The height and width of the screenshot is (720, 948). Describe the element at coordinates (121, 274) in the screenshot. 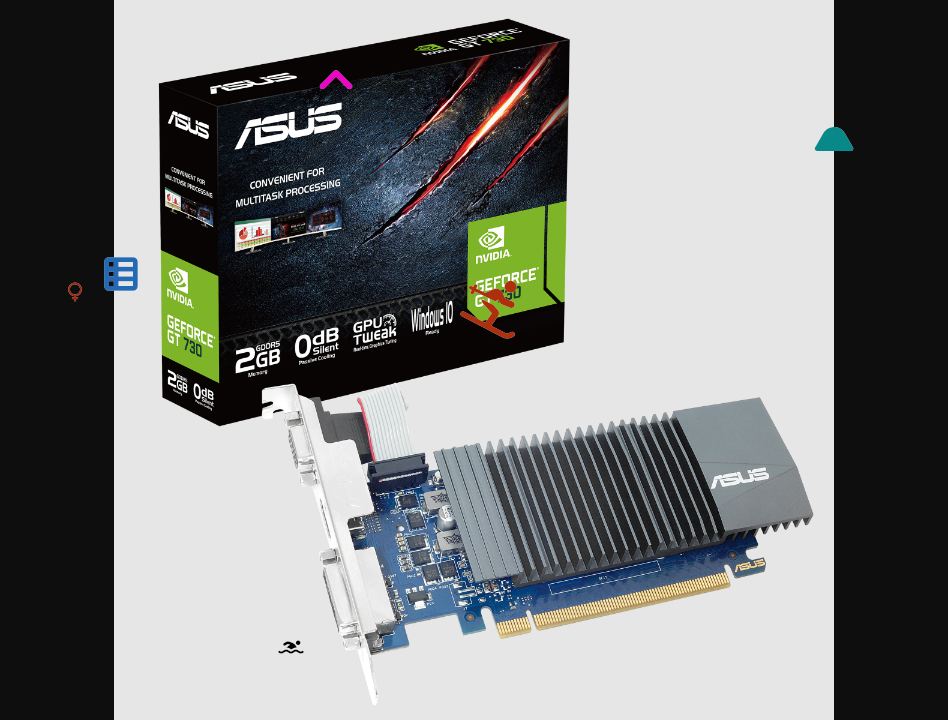

I see `switch to list view` at that location.